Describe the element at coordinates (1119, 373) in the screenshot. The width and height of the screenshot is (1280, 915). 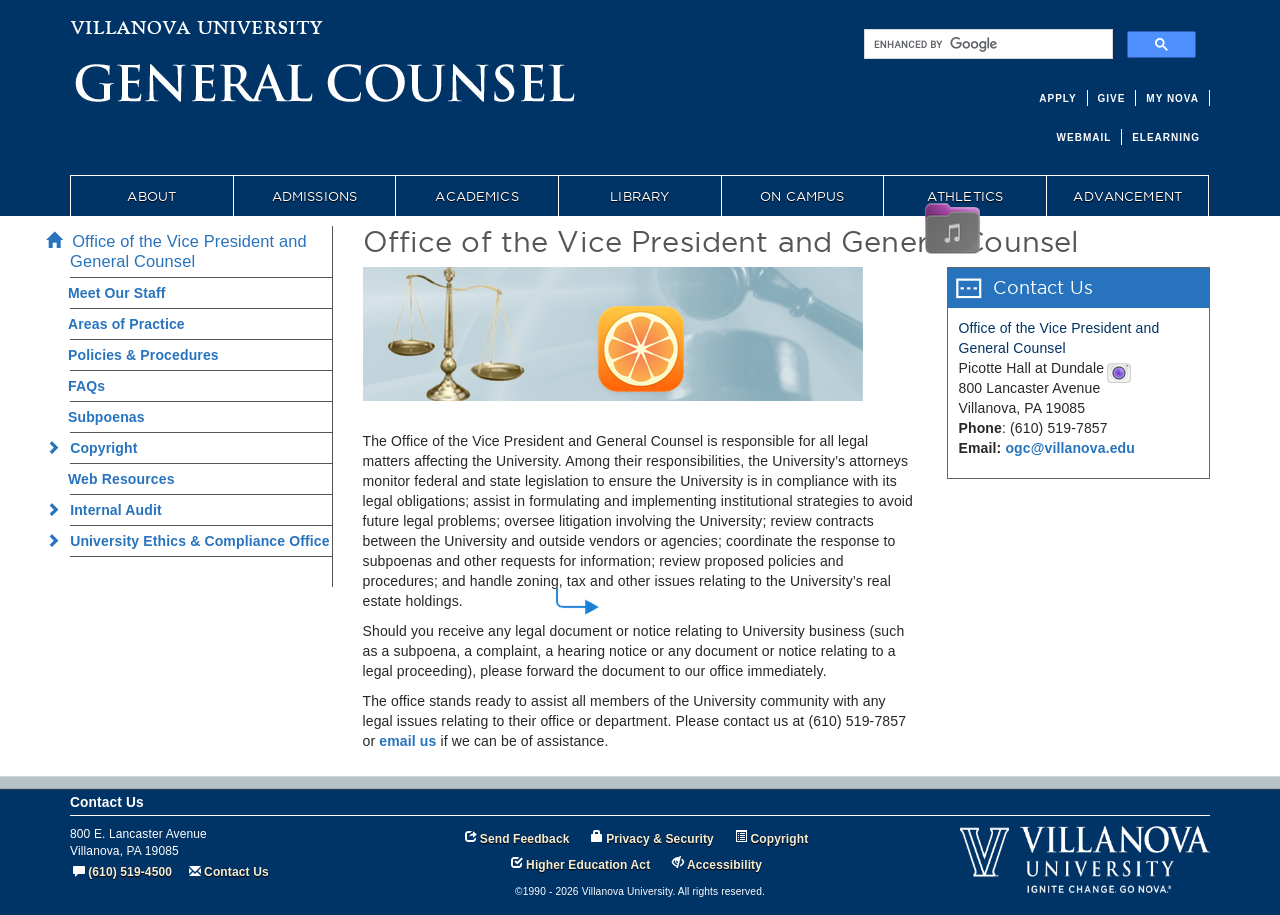
I see `open webcamoid camera application` at that location.